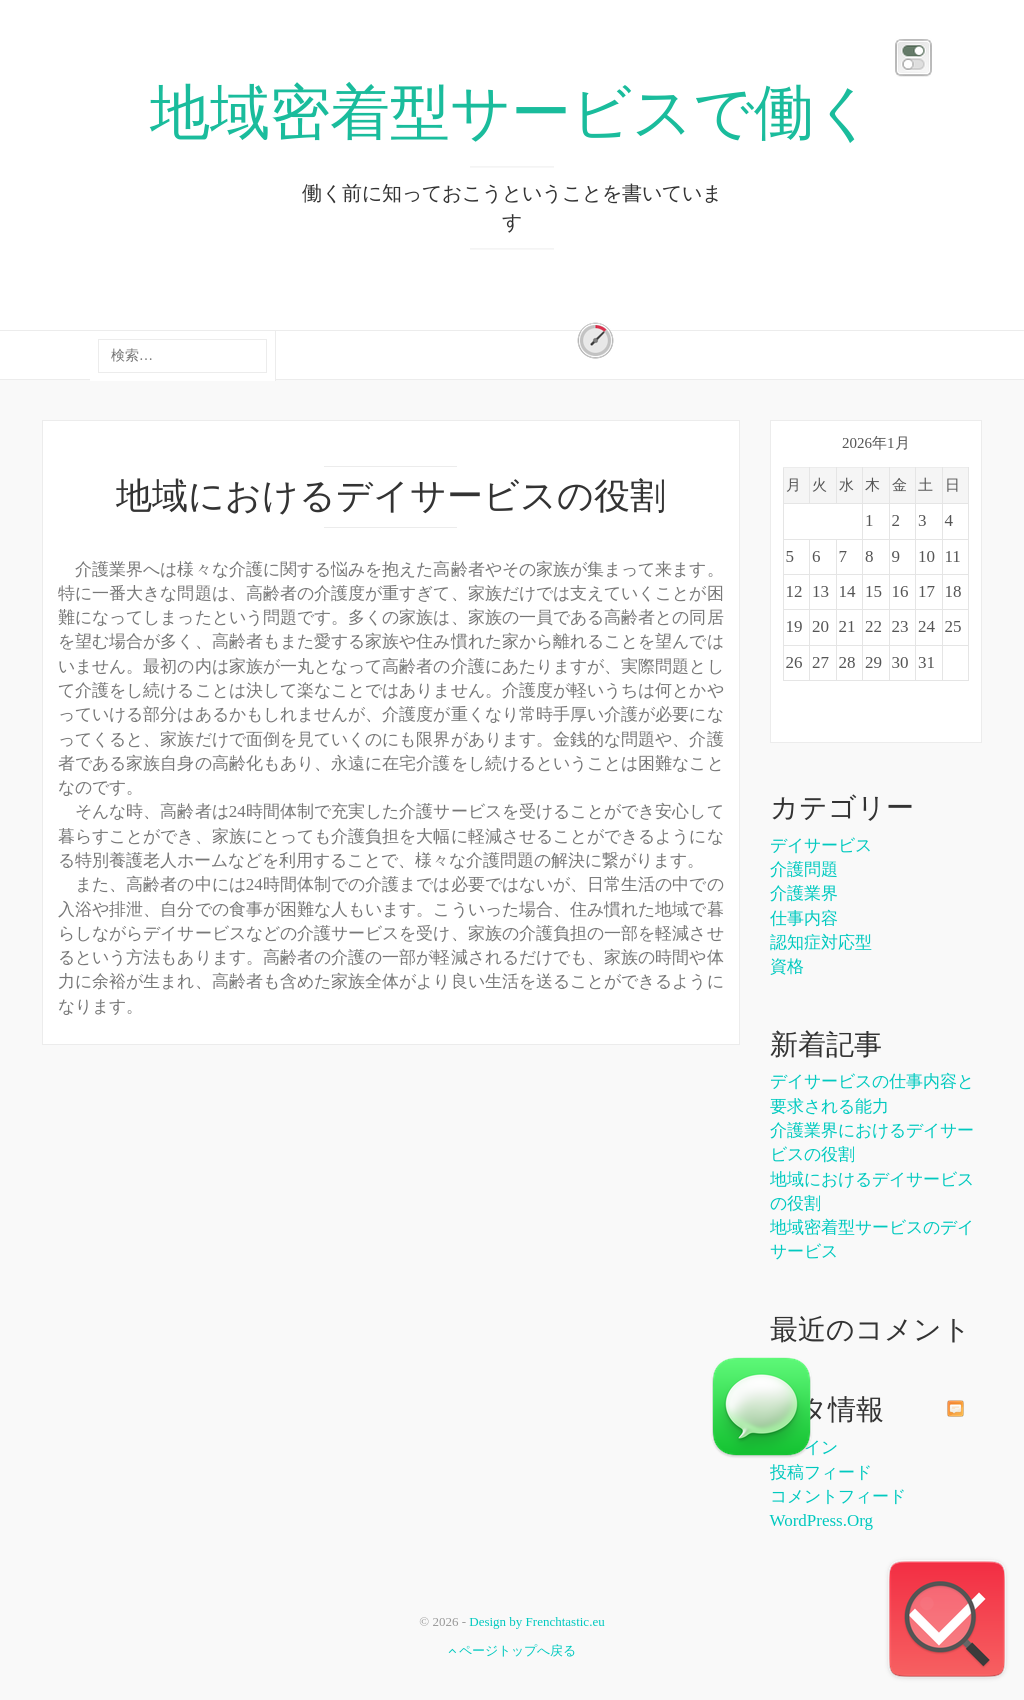 The image size is (1024, 1700). Describe the element at coordinates (947, 1619) in the screenshot. I see `open system configuration tool` at that location.